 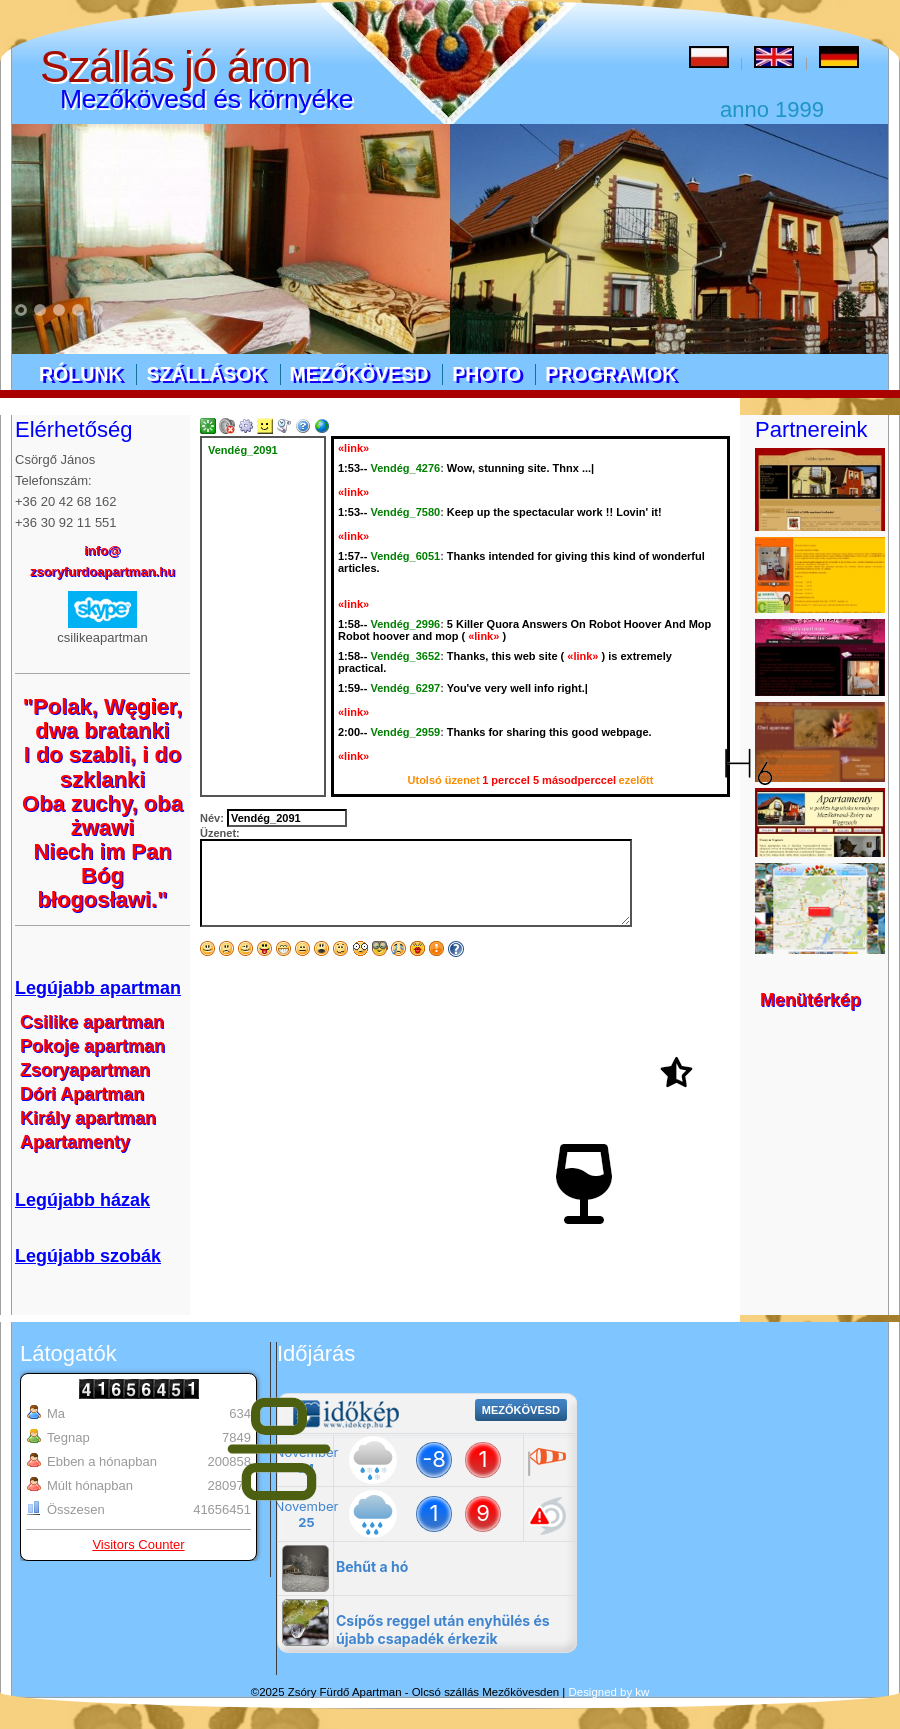 What do you see at coordinates (279, 1449) in the screenshot?
I see `align objects to vertical center` at bounding box center [279, 1449].